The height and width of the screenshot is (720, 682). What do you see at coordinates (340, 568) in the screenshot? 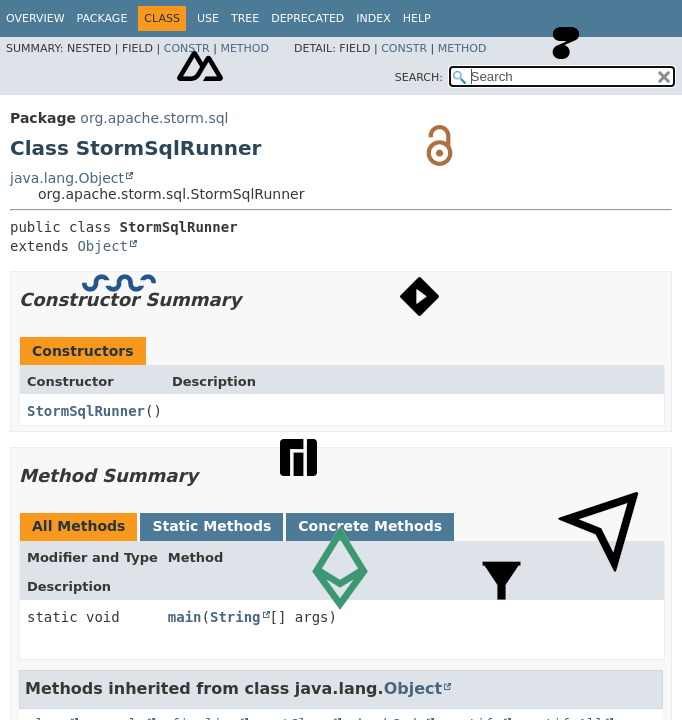
I see `view ethereum wallet balance` at bounding box center [340, 568].